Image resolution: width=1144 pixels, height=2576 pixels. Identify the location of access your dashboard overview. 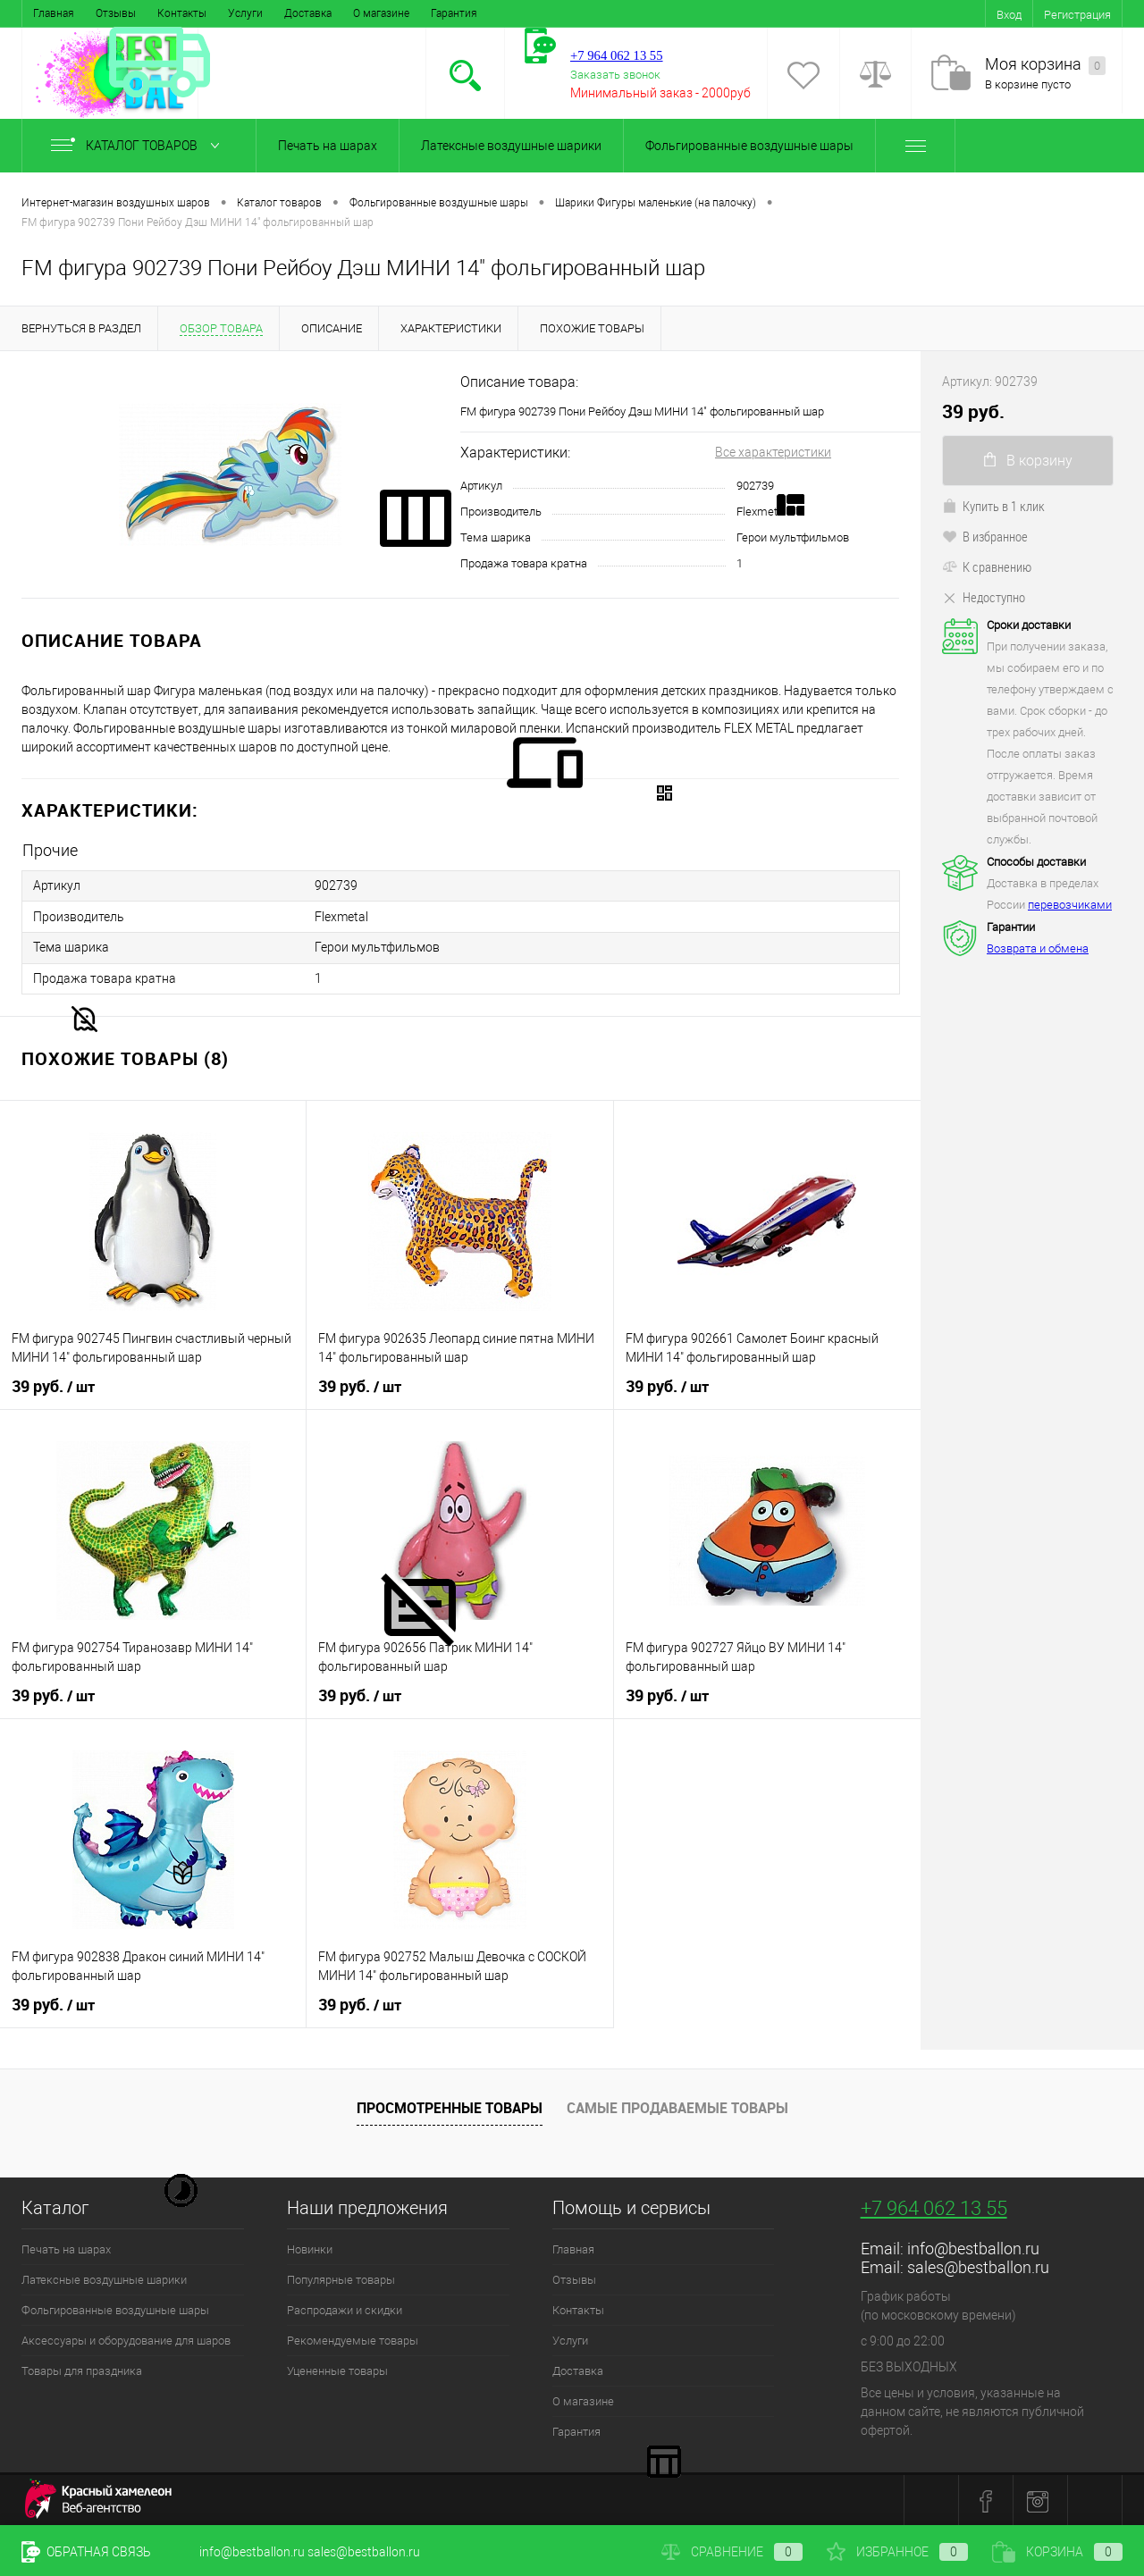
(664, 793).